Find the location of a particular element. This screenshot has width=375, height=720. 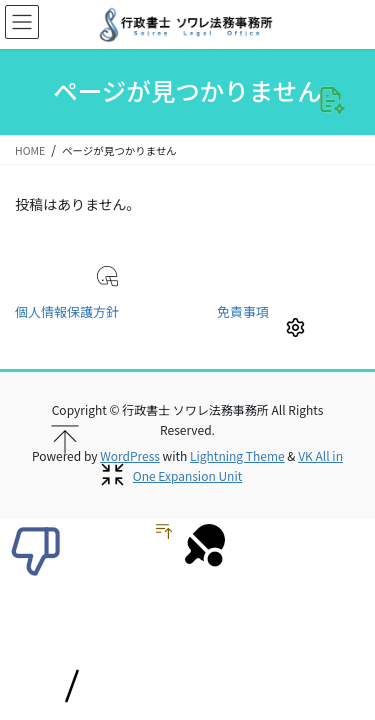

access football or sports content is located at coordinates (107, 276).